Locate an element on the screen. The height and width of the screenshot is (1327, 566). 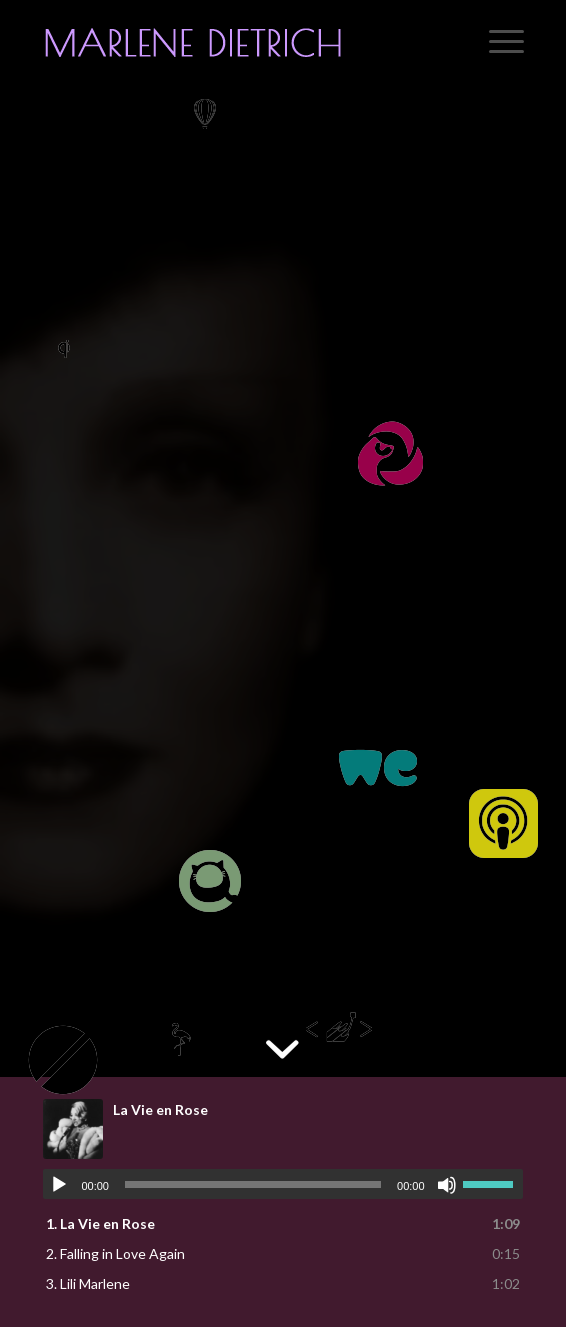
FerretDB brand logo is located at coordinates (390, 453).